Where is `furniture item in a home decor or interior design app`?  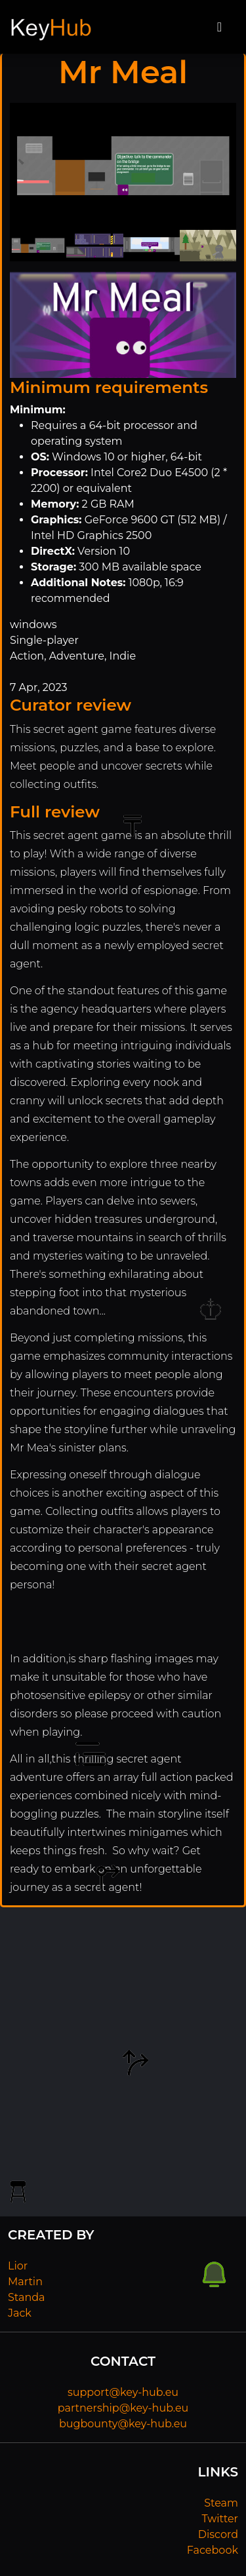 furniture item in a home decor or interior design app is located at coordinates (18, 2192).